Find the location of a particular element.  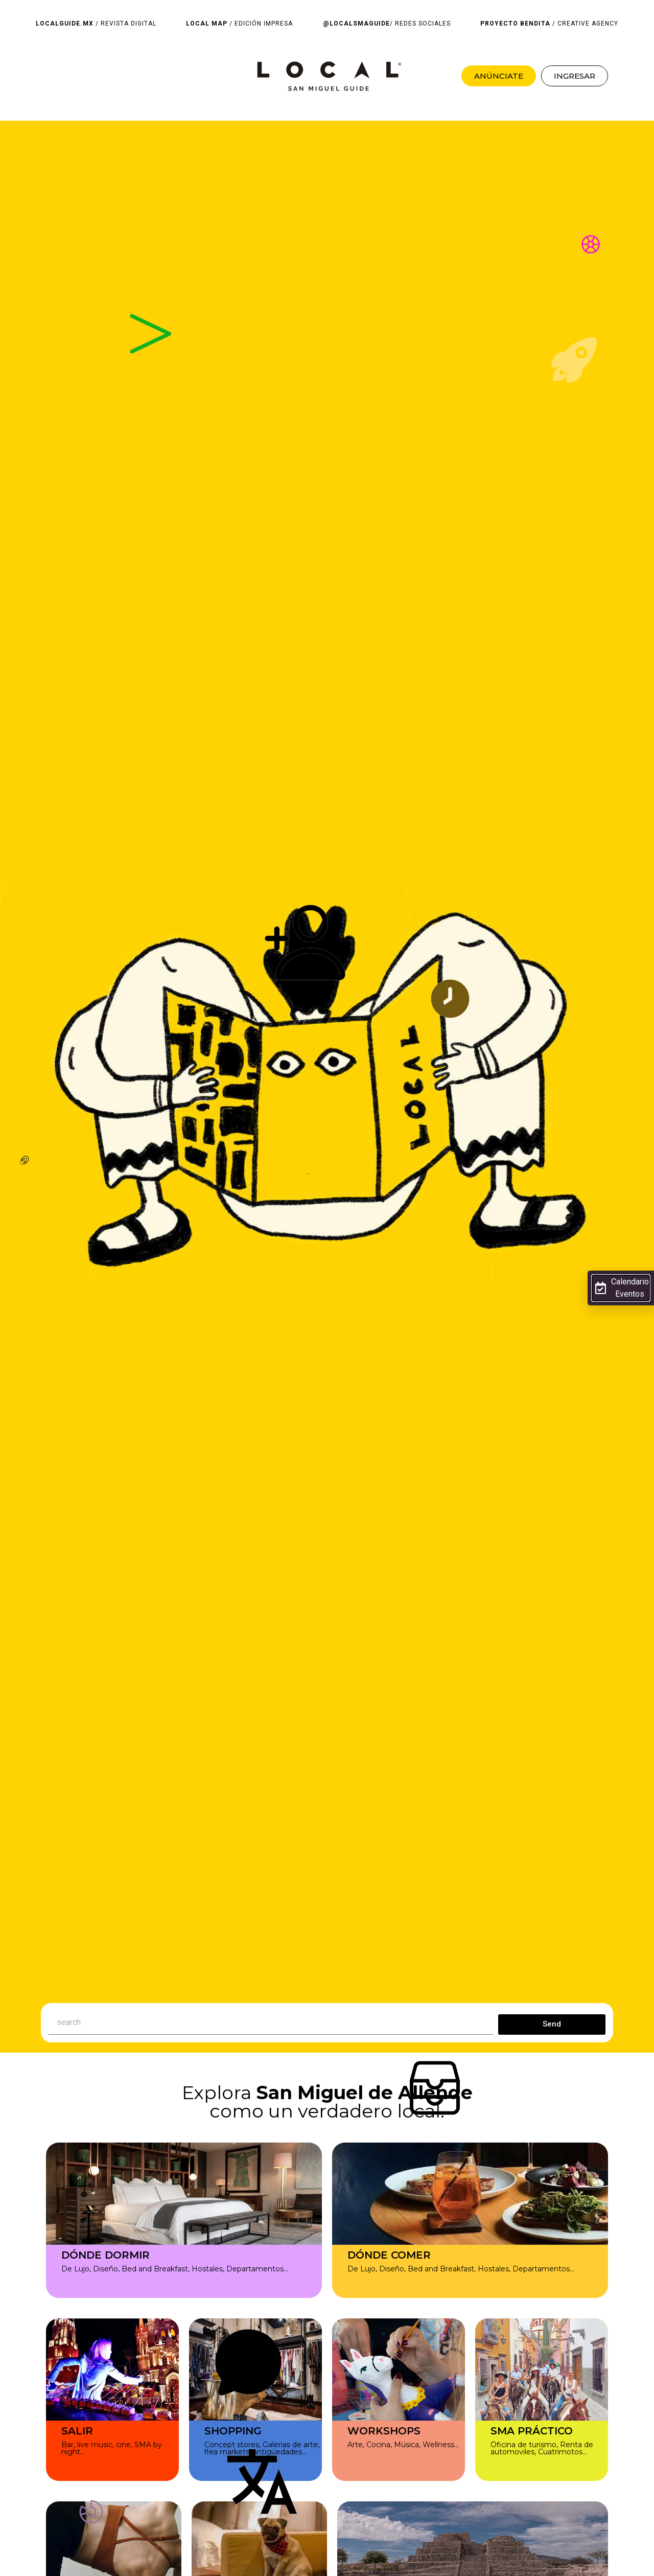

add a new contact is located at coordinates (305, 942).